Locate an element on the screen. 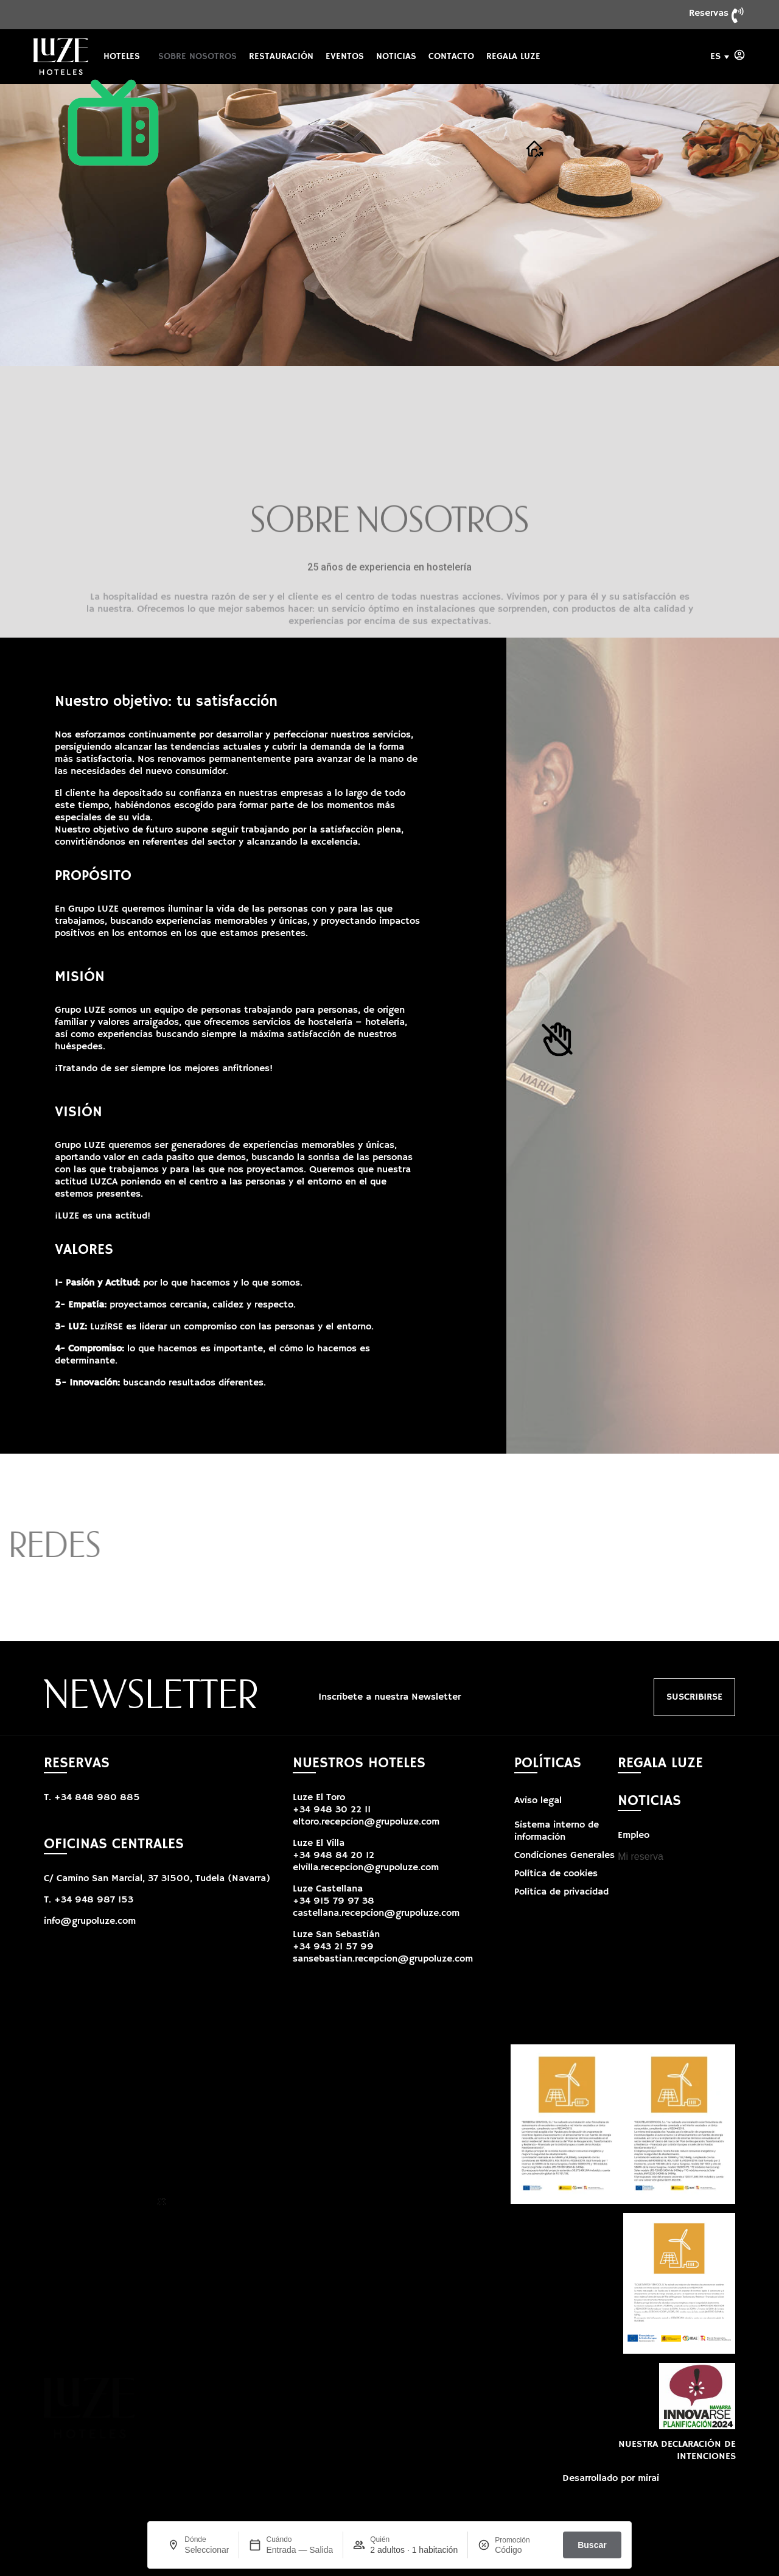 The width and height of the screenshot is (779, 2576). view home analytics and statistics is located at coordinates (534, 149).